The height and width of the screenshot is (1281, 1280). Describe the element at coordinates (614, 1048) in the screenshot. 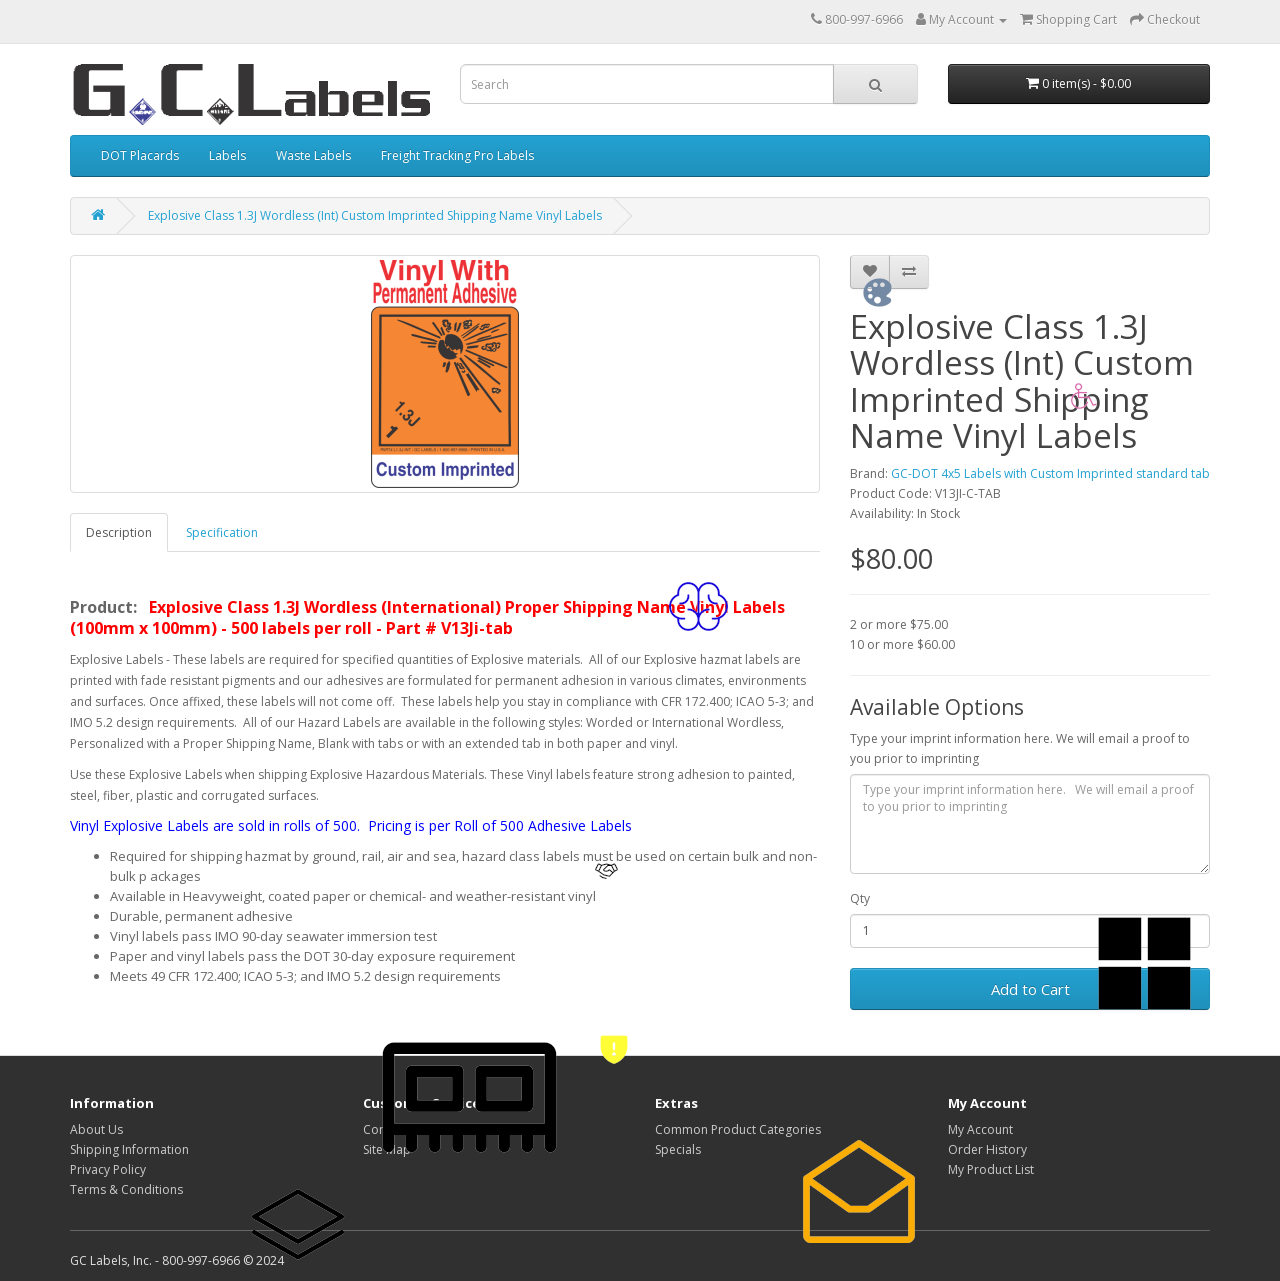

I see `indicates a security warning or potential threat` at that location.